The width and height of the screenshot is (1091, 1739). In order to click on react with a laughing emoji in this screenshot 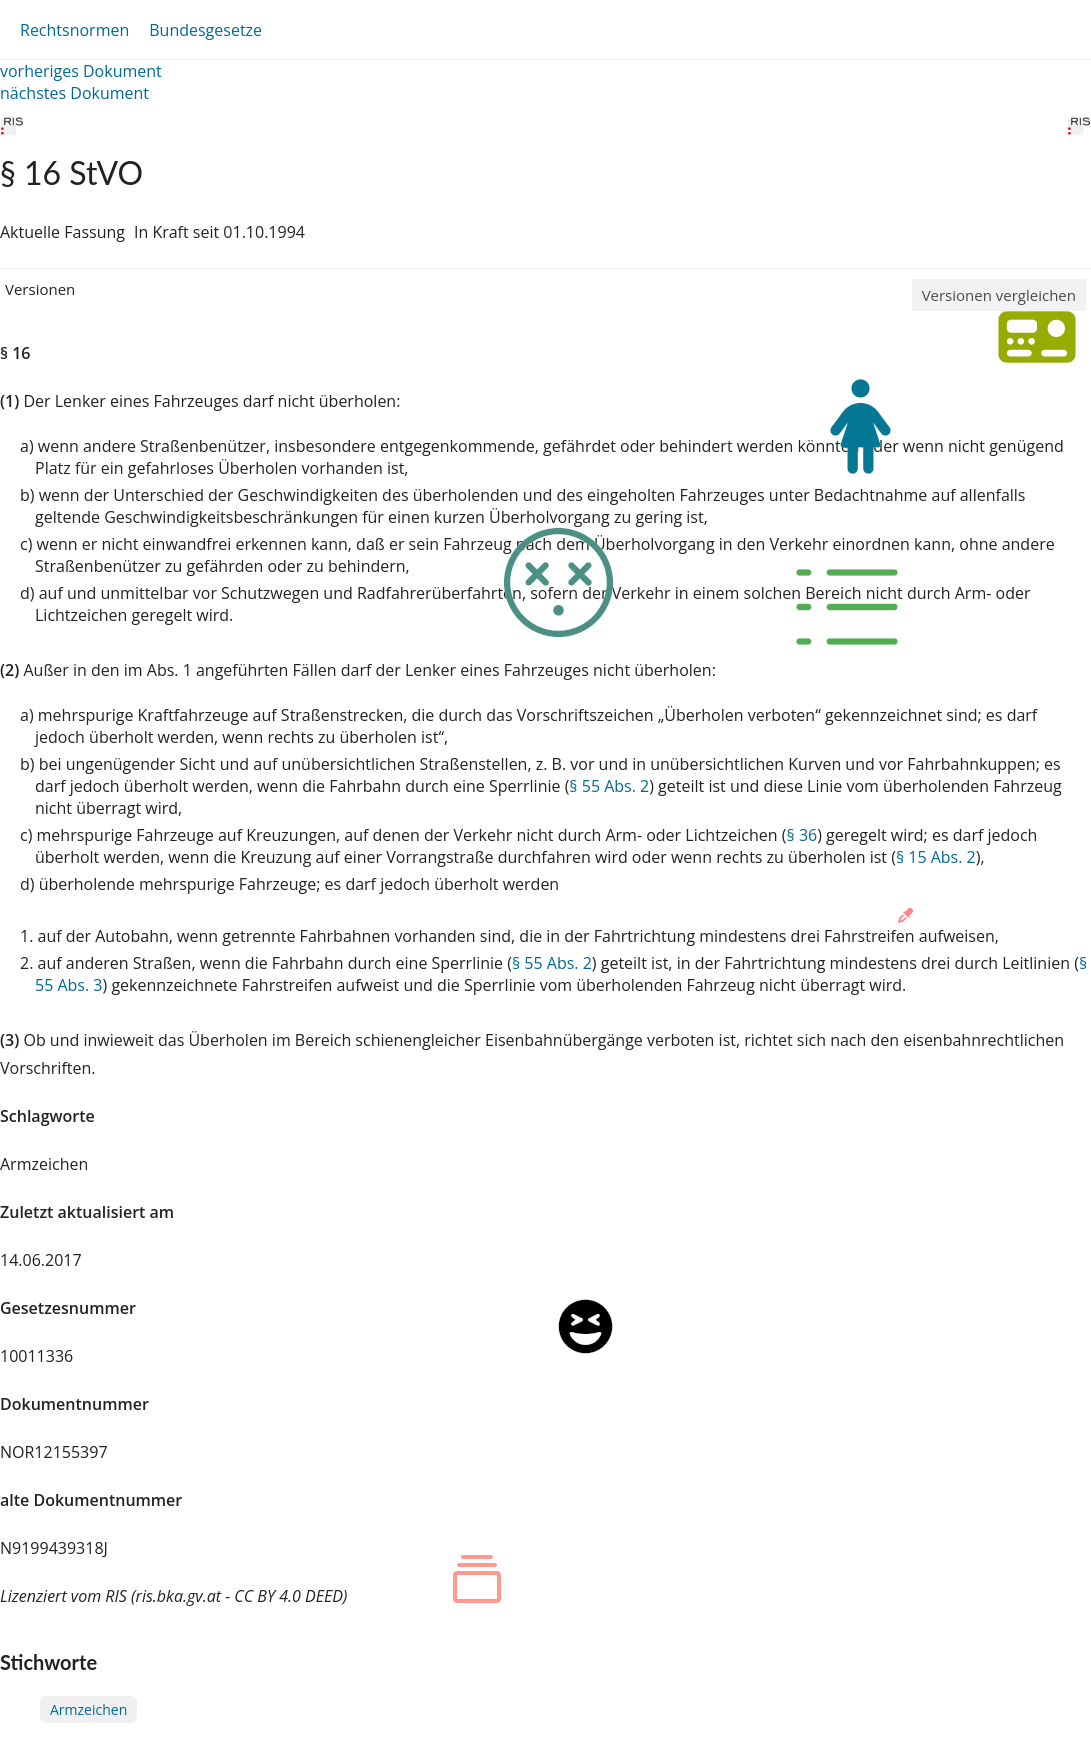, I will do `click(585, 1326)`.